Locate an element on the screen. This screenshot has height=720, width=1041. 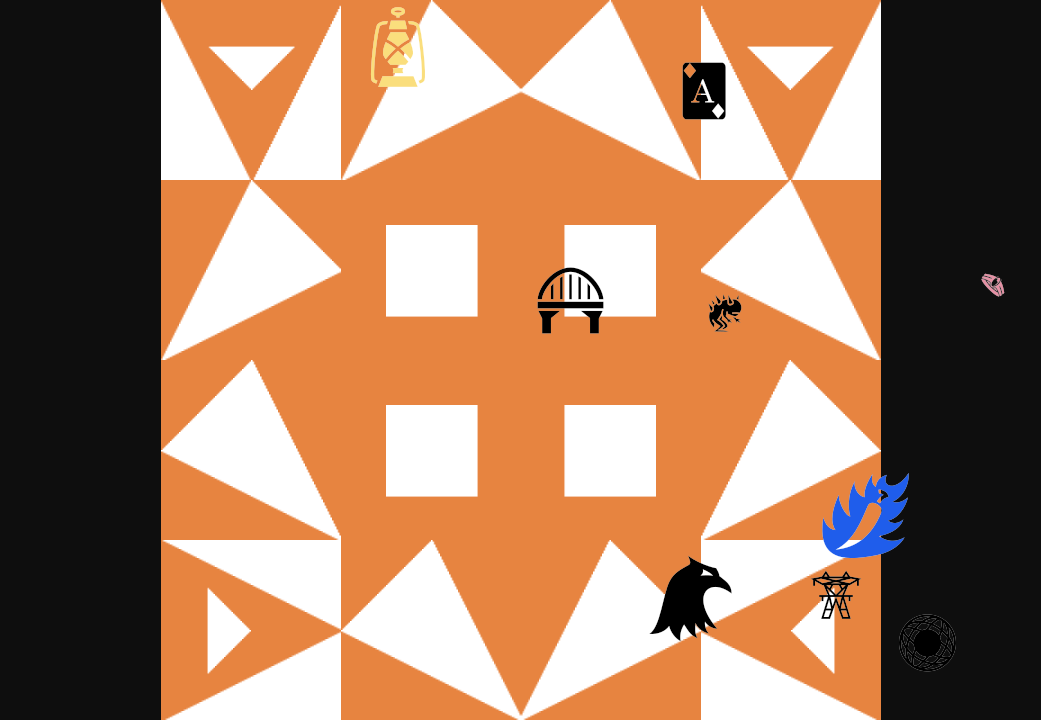
equip a power ring item is located at coordinates (993, 285).